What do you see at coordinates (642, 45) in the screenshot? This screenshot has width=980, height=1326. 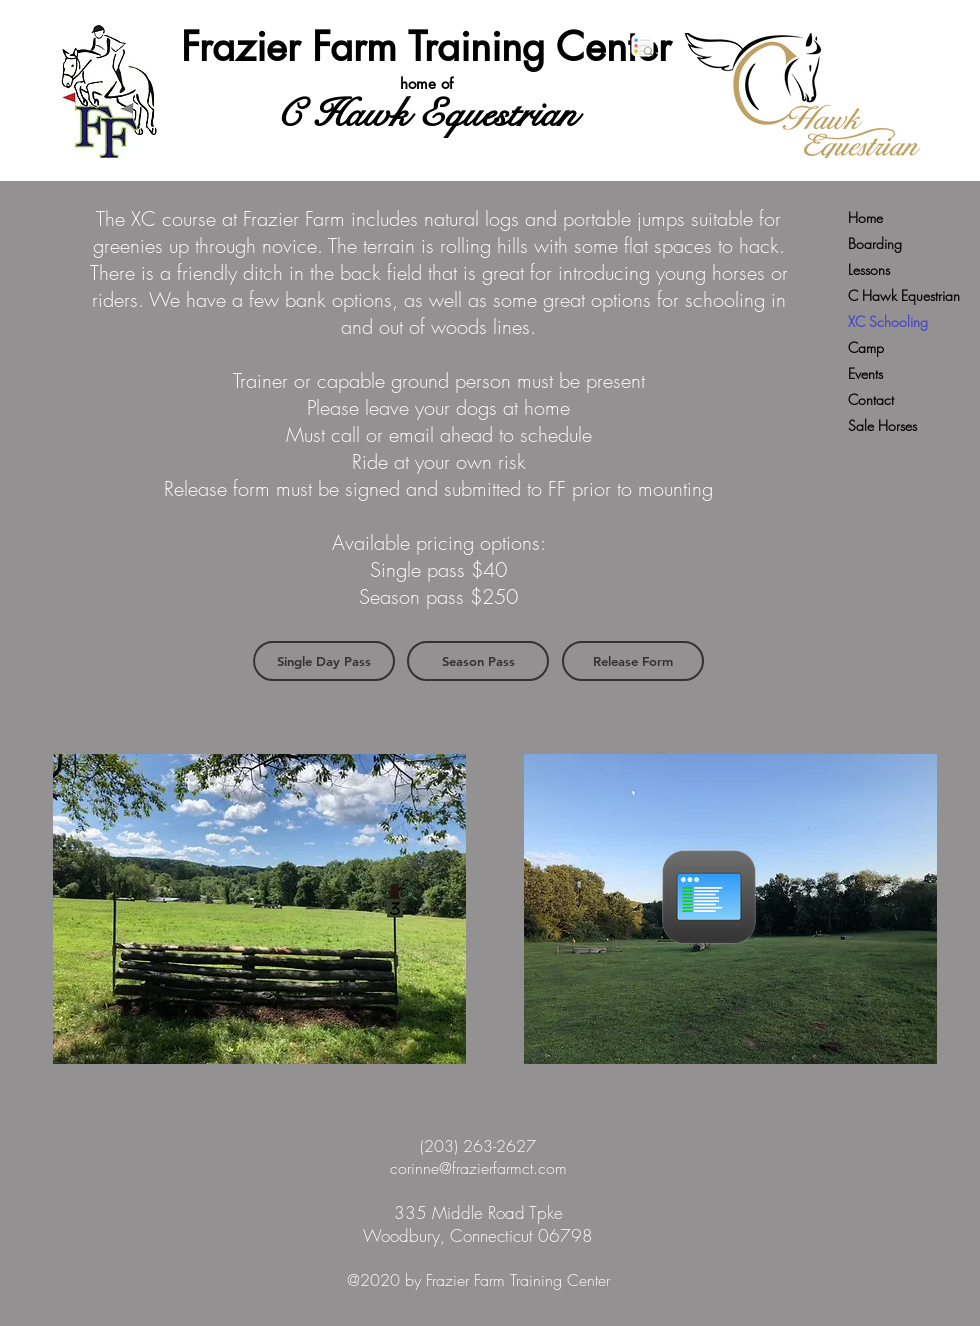 I see `open the log viewer application` at bounding box center [642, 45].